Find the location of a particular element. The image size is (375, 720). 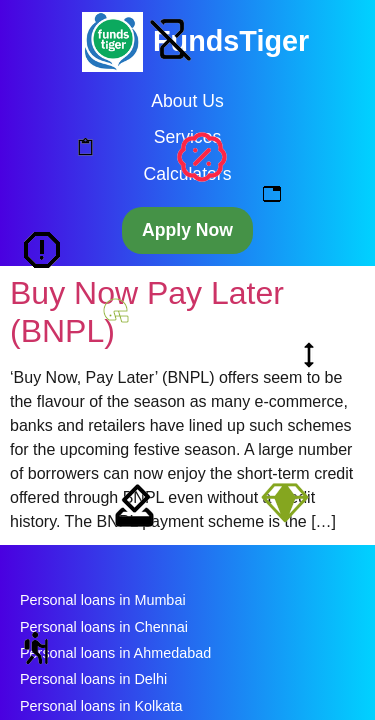

adjust vertical height or size is located at coordinates (309, 355).